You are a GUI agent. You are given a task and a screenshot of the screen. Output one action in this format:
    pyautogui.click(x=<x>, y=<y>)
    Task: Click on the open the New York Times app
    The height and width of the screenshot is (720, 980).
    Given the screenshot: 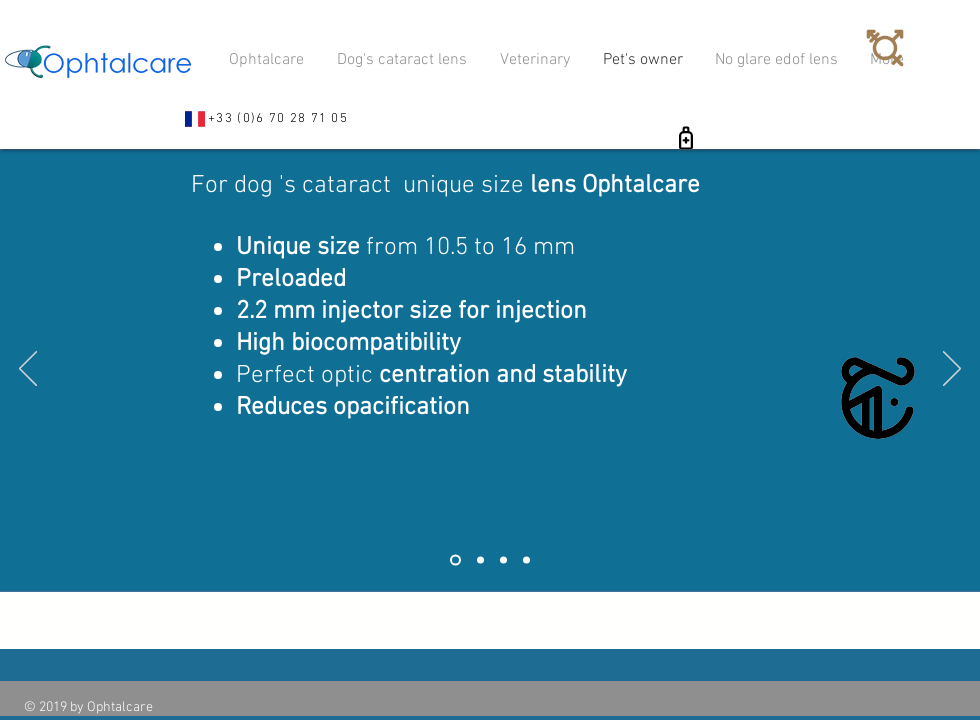 What is the action you would take?
    pyautogui.click(x=878, y=398)
    